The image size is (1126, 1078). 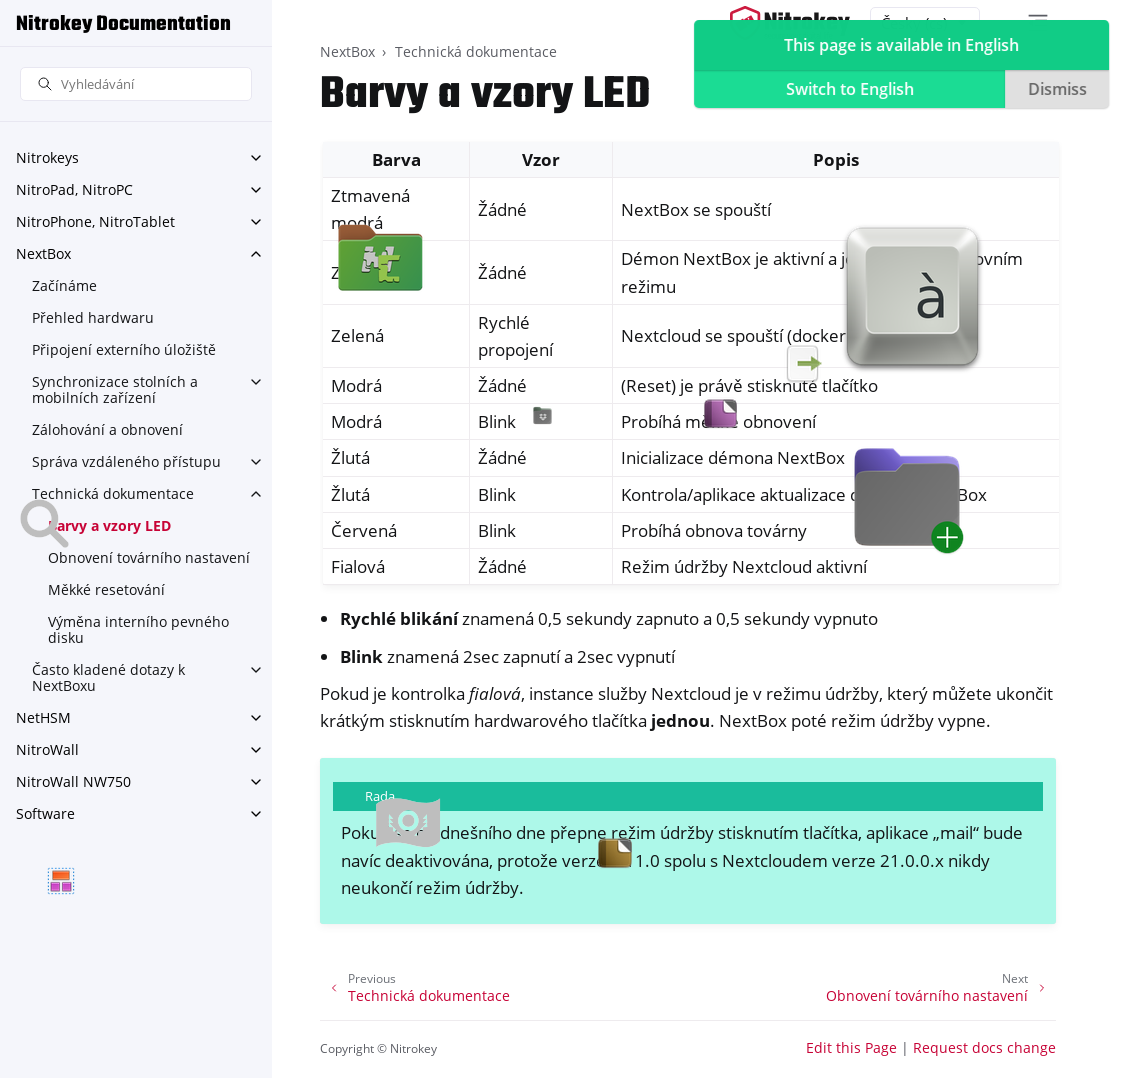 I want to click on change desktop wallpaper settings, so click(x=720, y=412).